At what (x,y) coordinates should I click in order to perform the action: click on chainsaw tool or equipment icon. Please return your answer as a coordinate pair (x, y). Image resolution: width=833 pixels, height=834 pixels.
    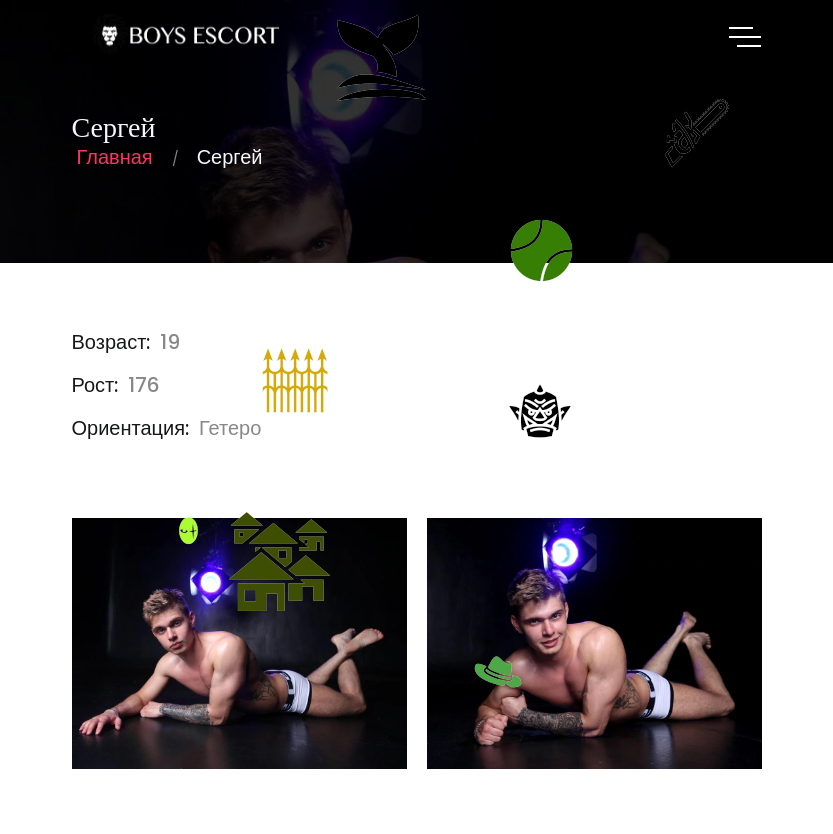
    Looking at the image, I should click on (697, 133).